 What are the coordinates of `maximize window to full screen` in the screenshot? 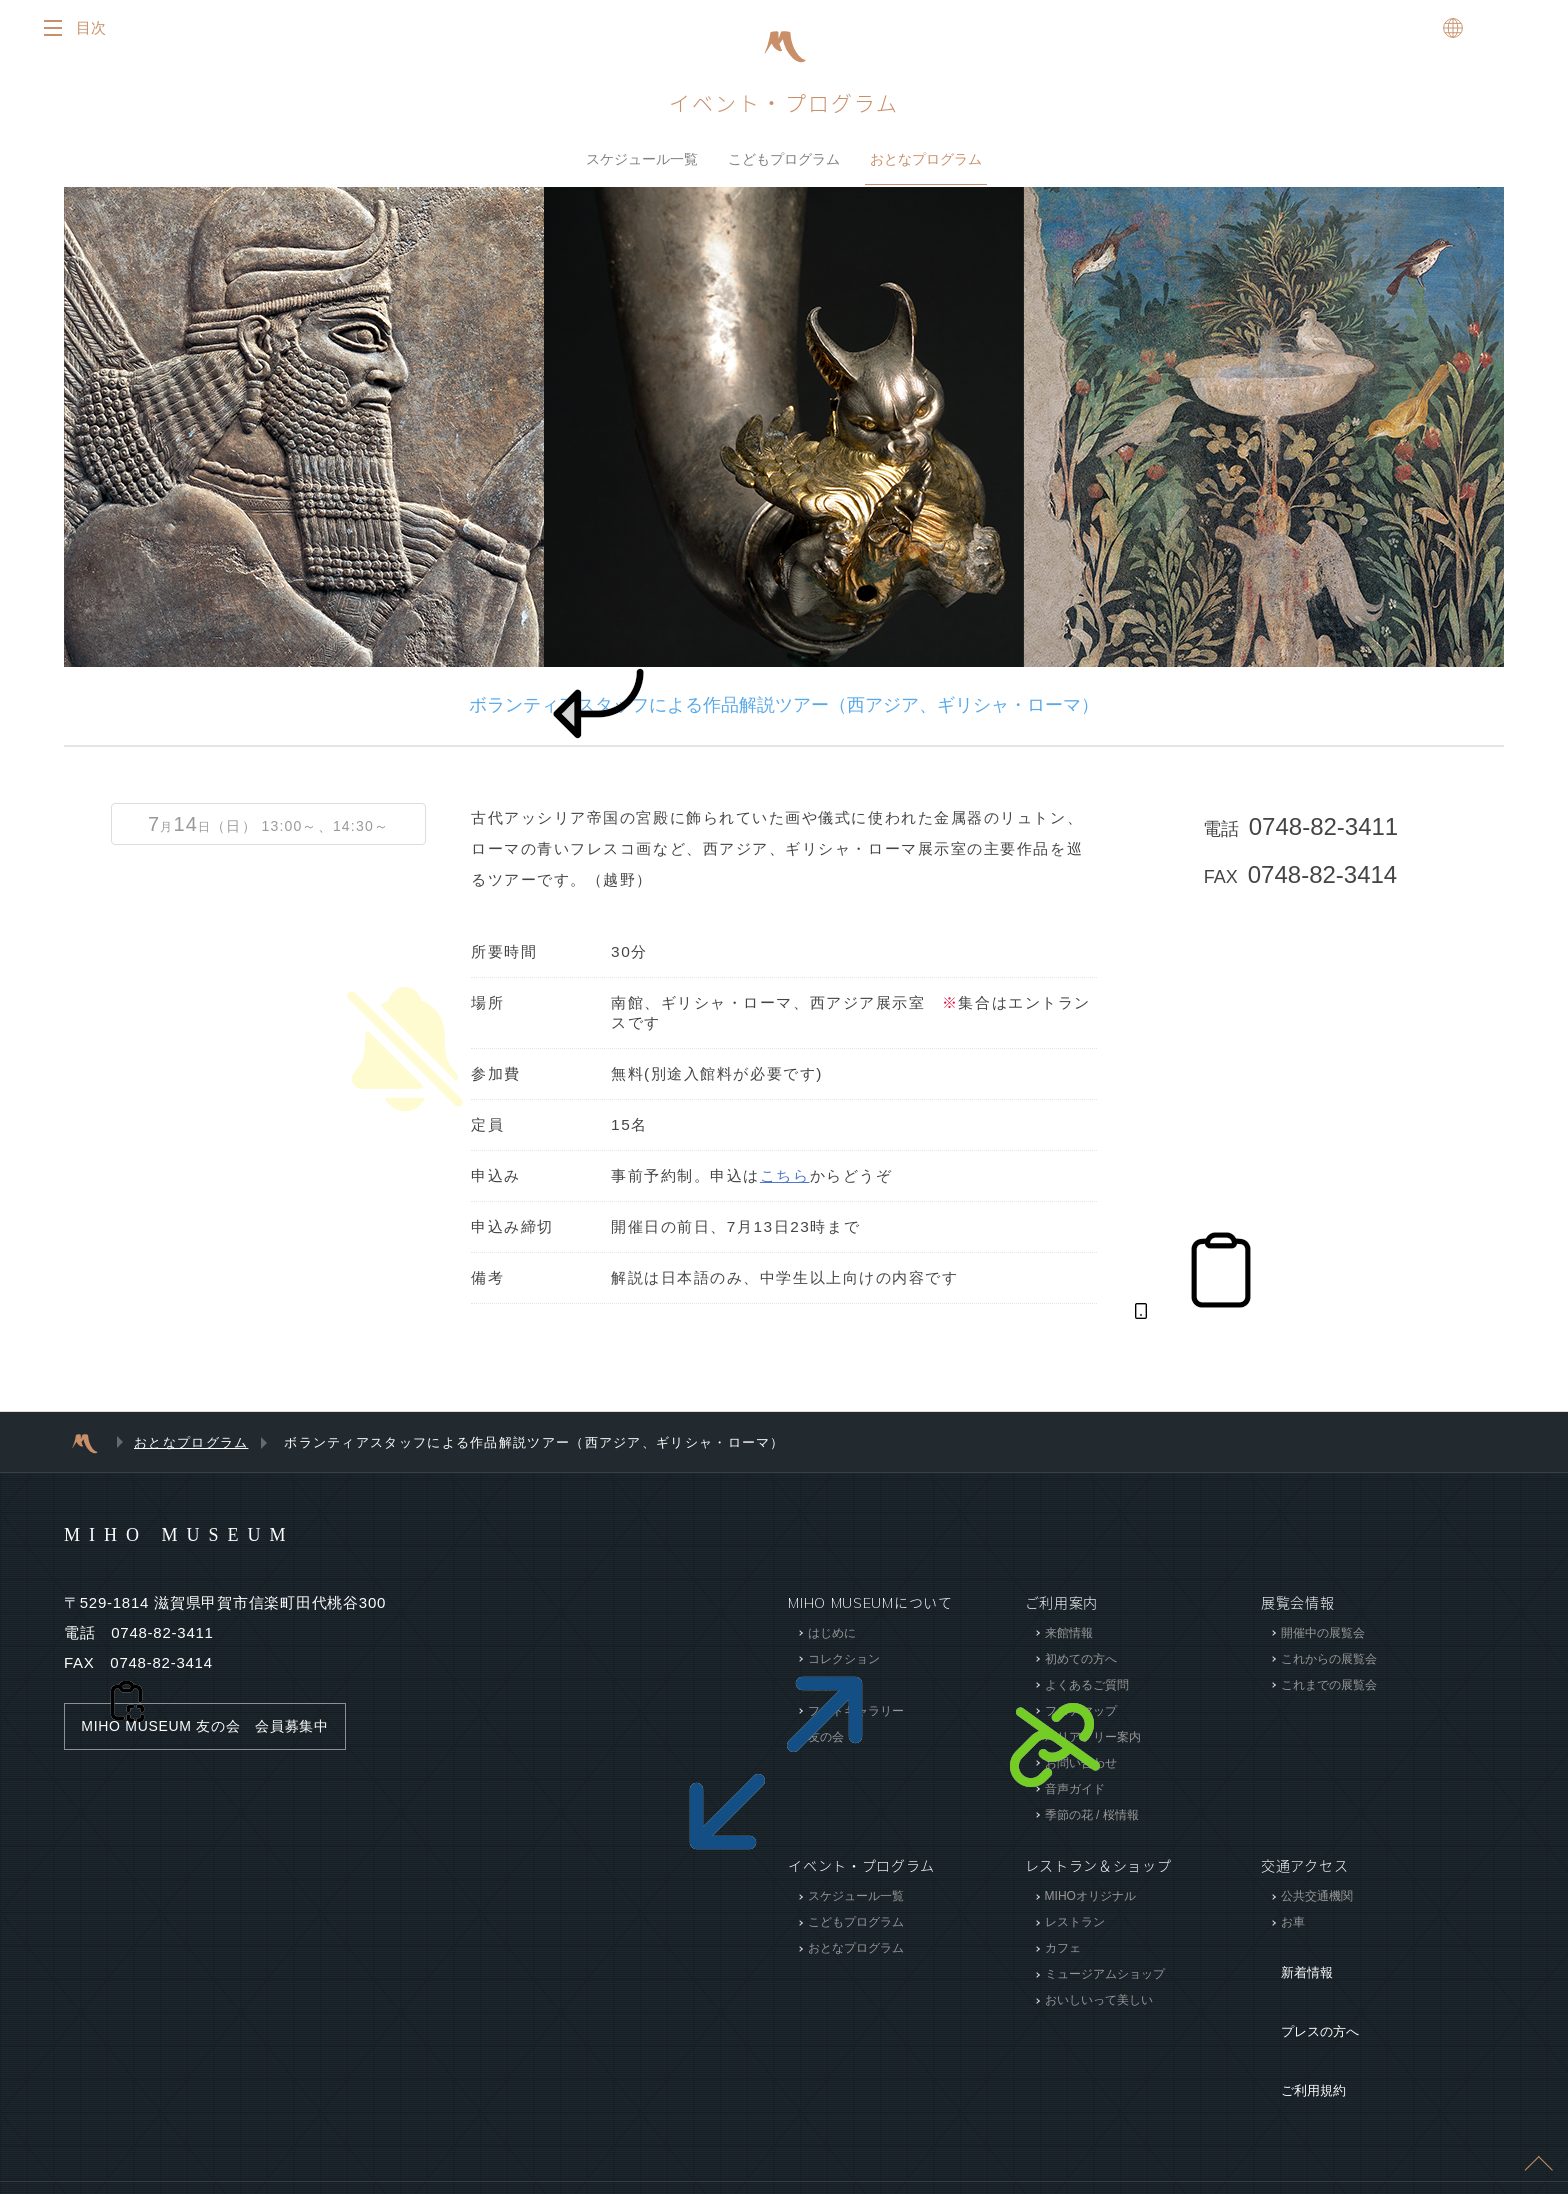 It's located at (776, 1763).